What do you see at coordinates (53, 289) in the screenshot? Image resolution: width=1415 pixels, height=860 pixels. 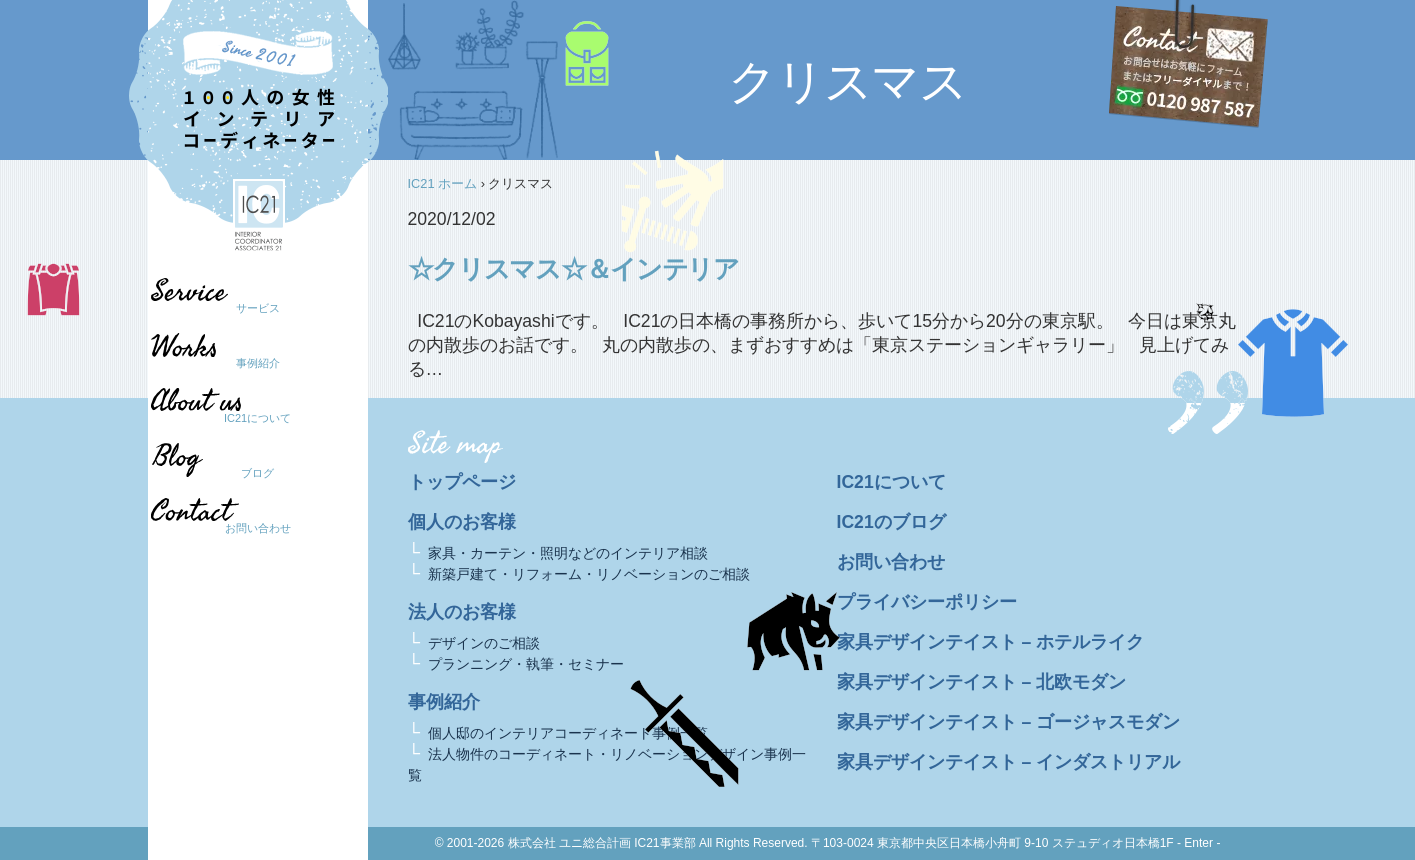 I see `equip basic armor or clothing item` at bounding box center [53, 289].